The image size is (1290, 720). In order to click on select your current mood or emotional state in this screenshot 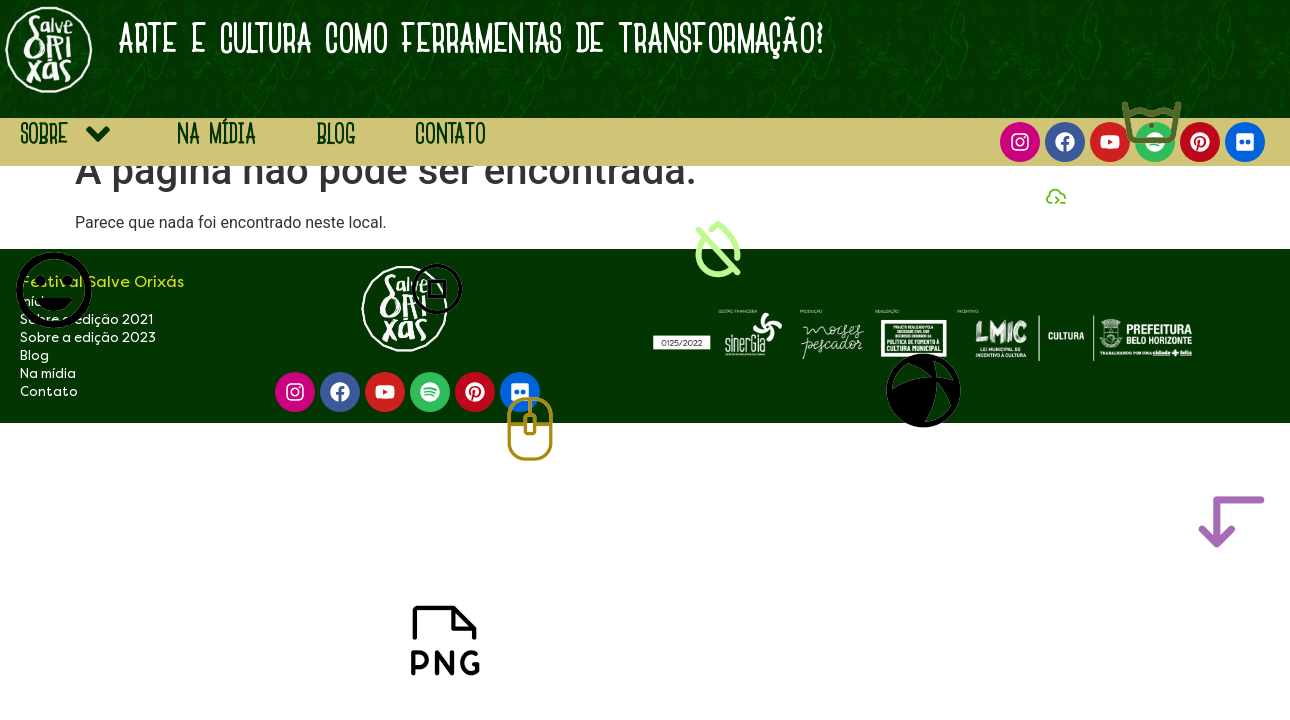, I will do `click(54, 290)`.